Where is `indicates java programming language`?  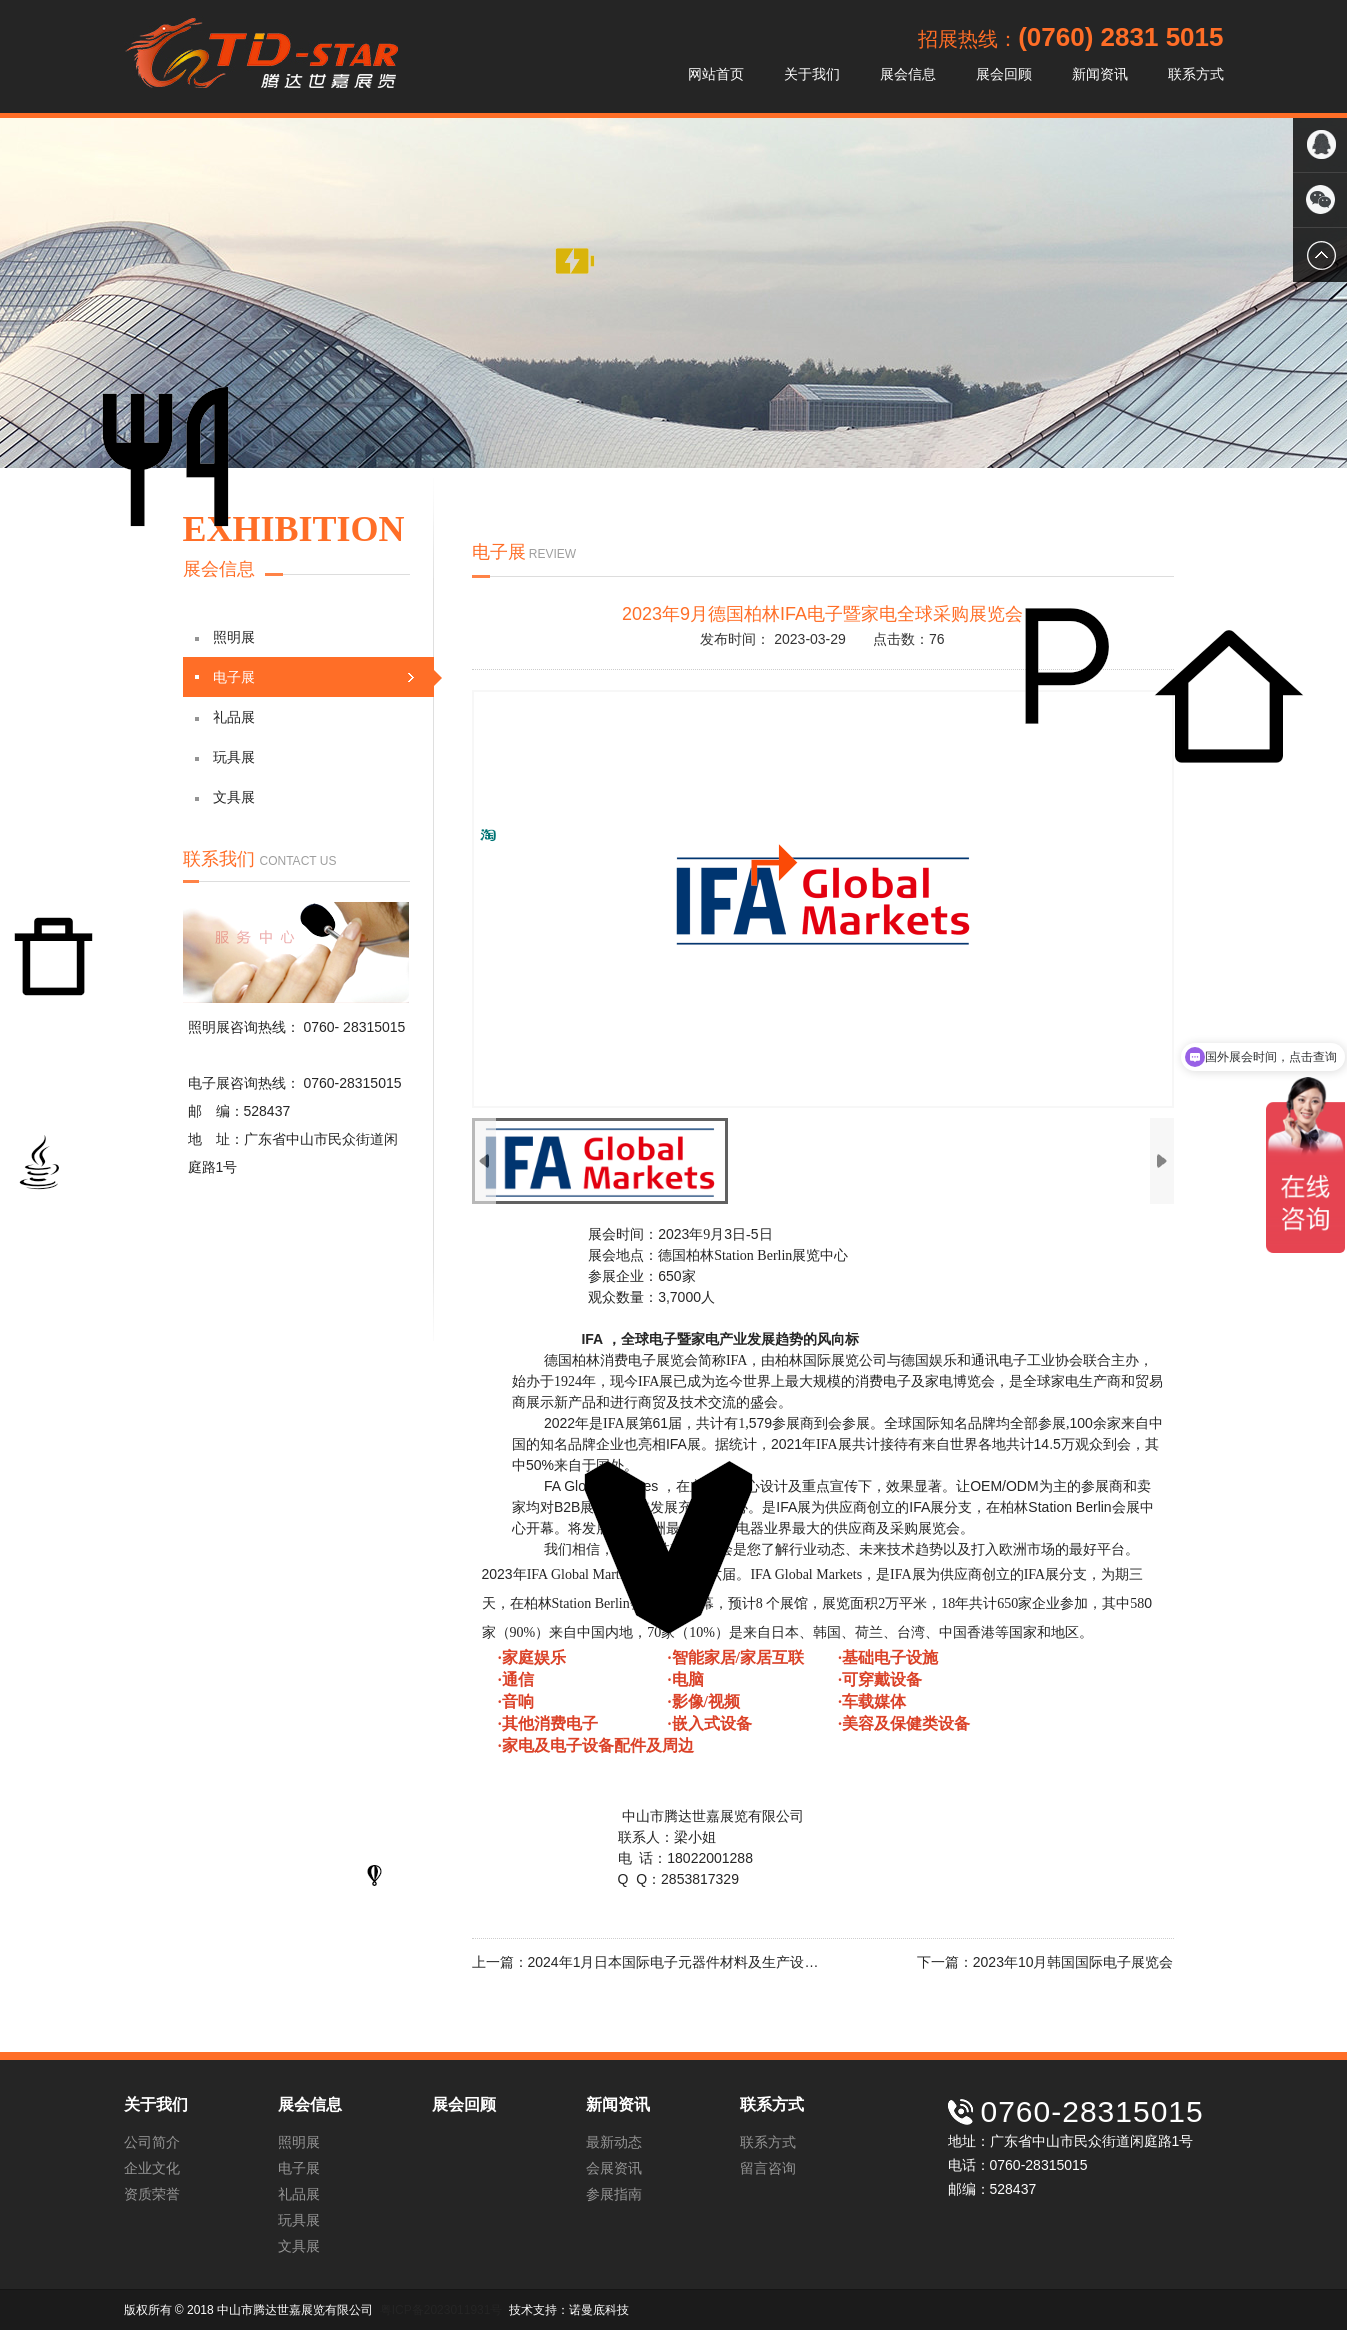 indicates java programming language is located at coordinates (40, 1164).